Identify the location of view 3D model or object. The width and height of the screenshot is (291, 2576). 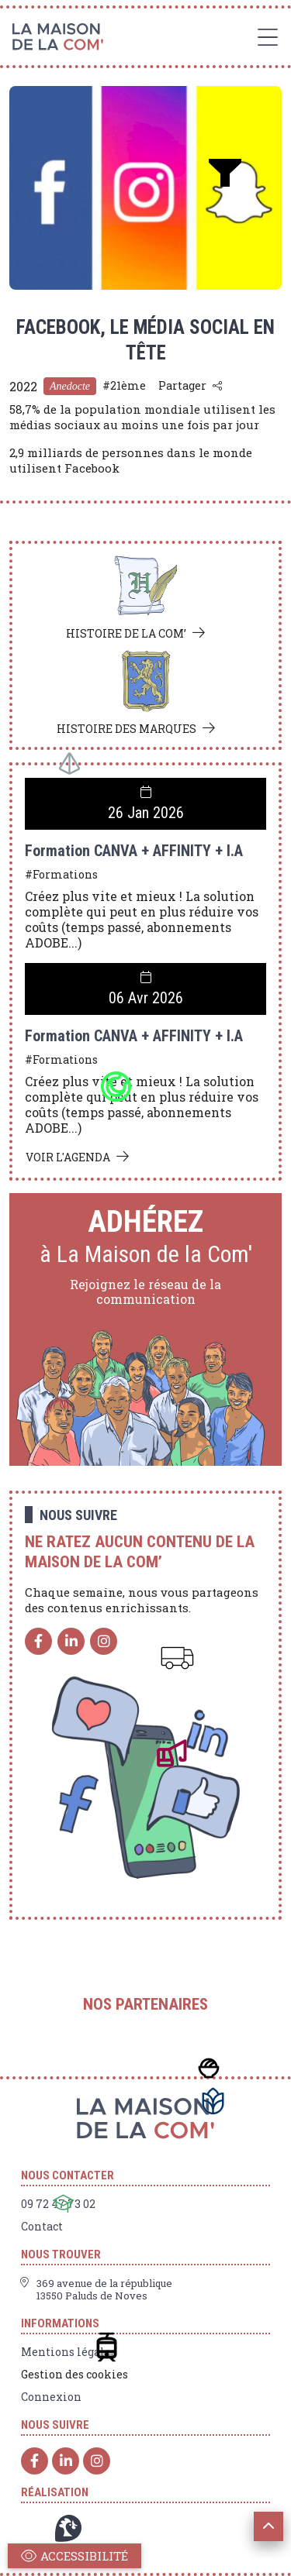
(69, 763).